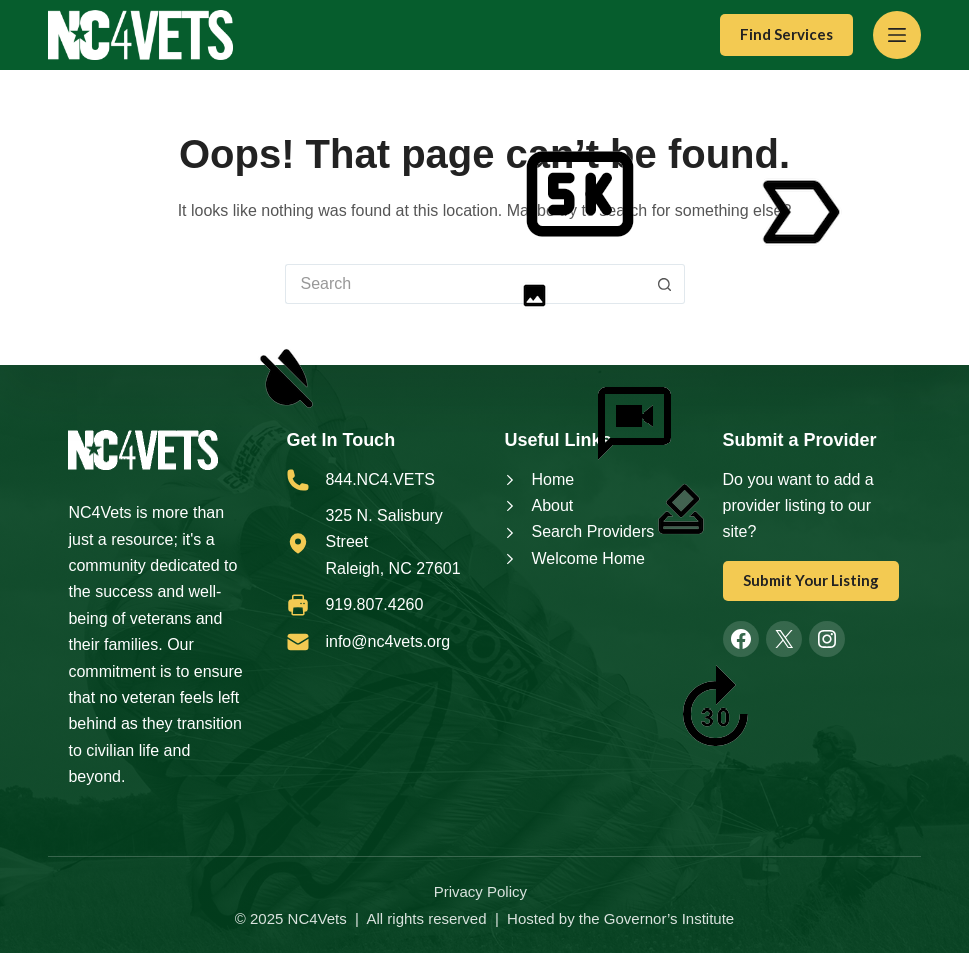  Describe the element at coordinates (681, 509) in the screenshot. I see `cast your vote or submit a ballot` at that location.